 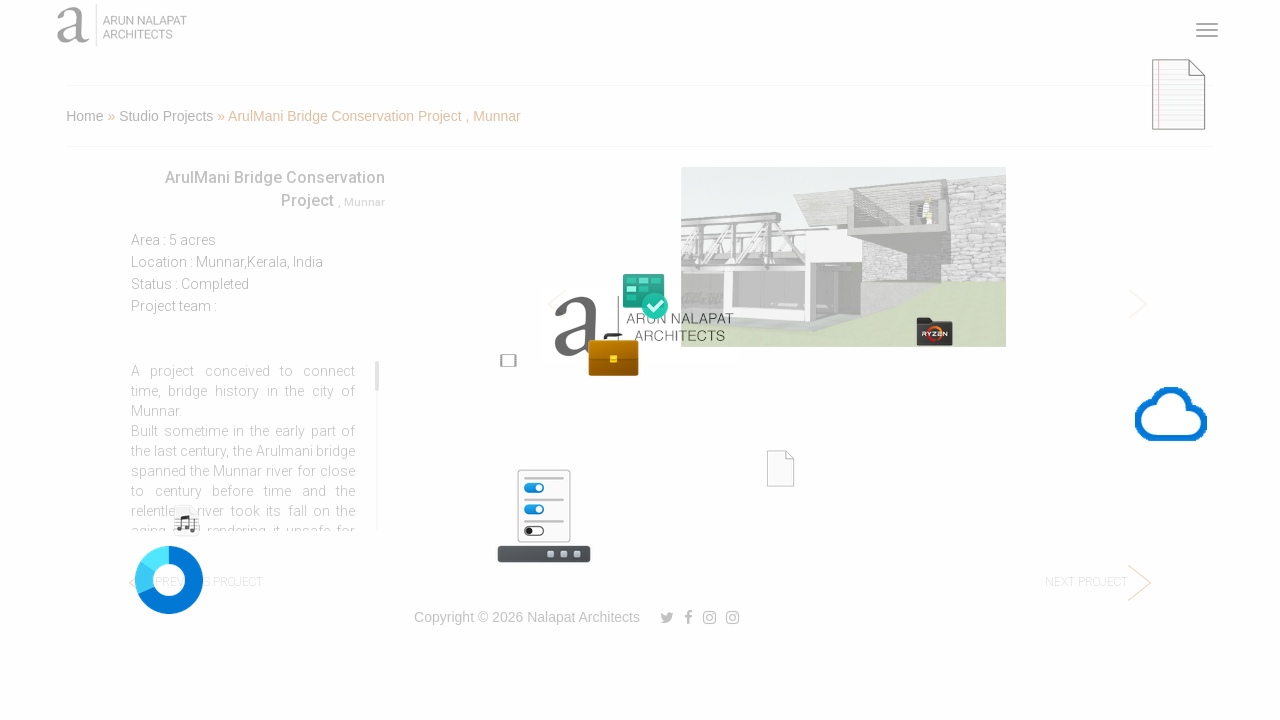 What do you see at coordinates (645, 296) in the screenshot?
I see `open the boards app` at bounding box center [645, 296].